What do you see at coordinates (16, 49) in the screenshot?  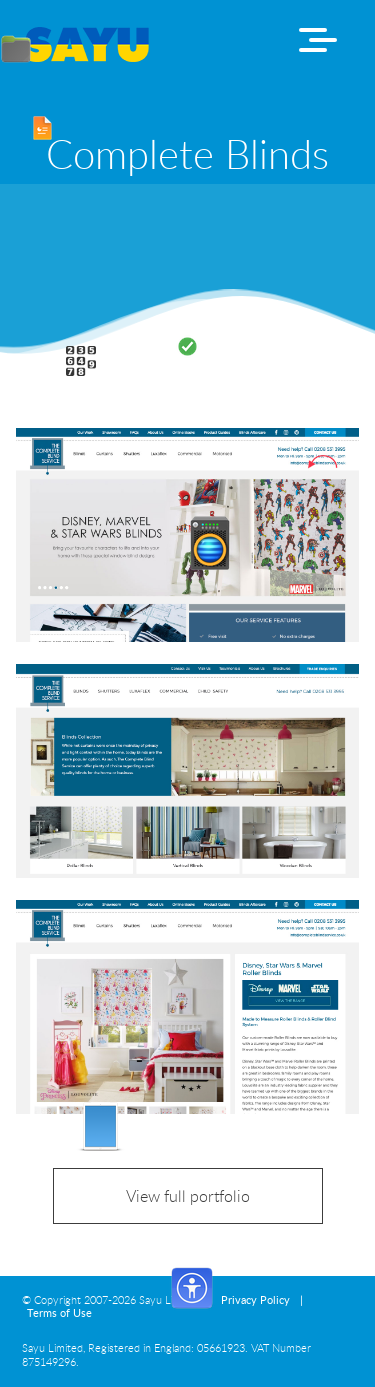 I see `open folder to view contents` at bounding box center [16, 49].